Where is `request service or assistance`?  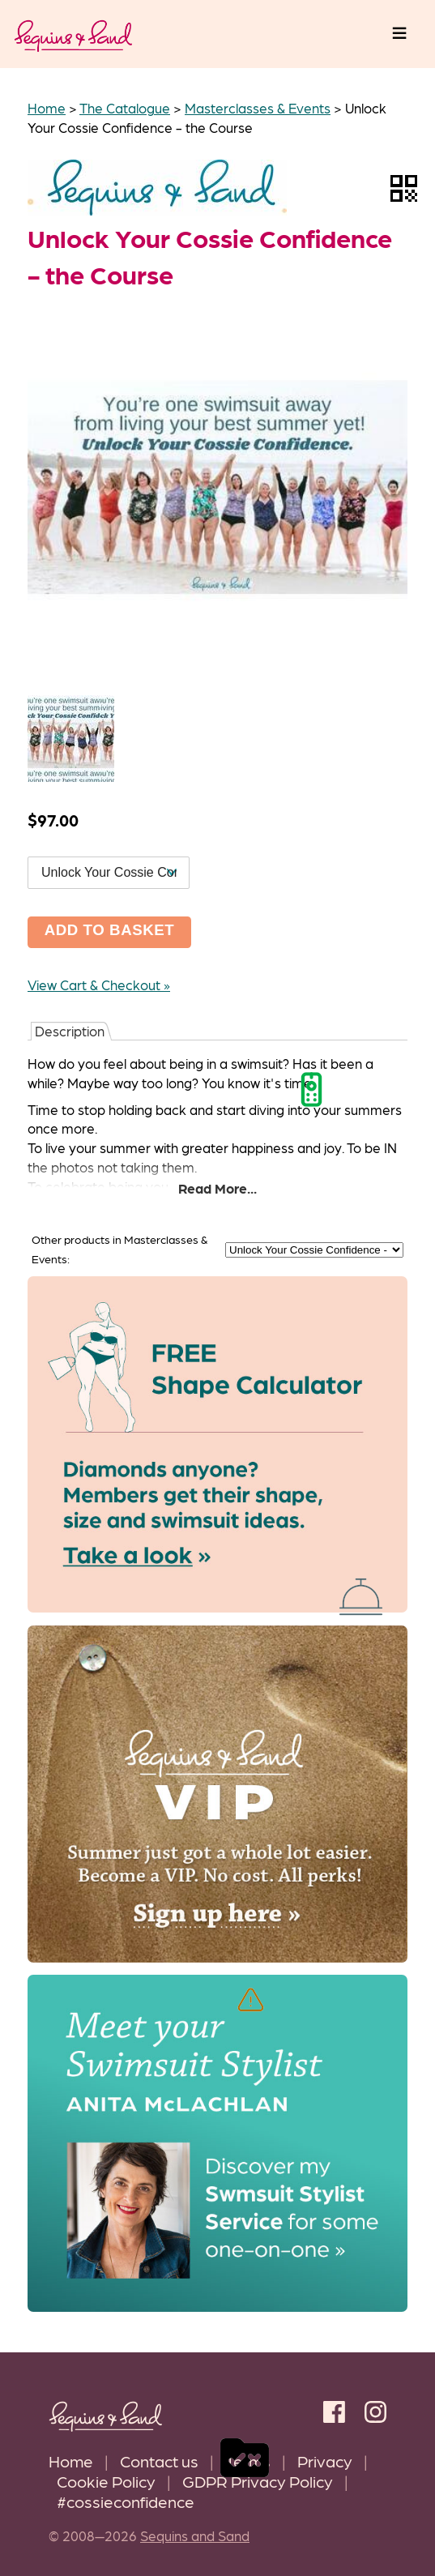
request service or assistance is located at coordinates (360, 1598).